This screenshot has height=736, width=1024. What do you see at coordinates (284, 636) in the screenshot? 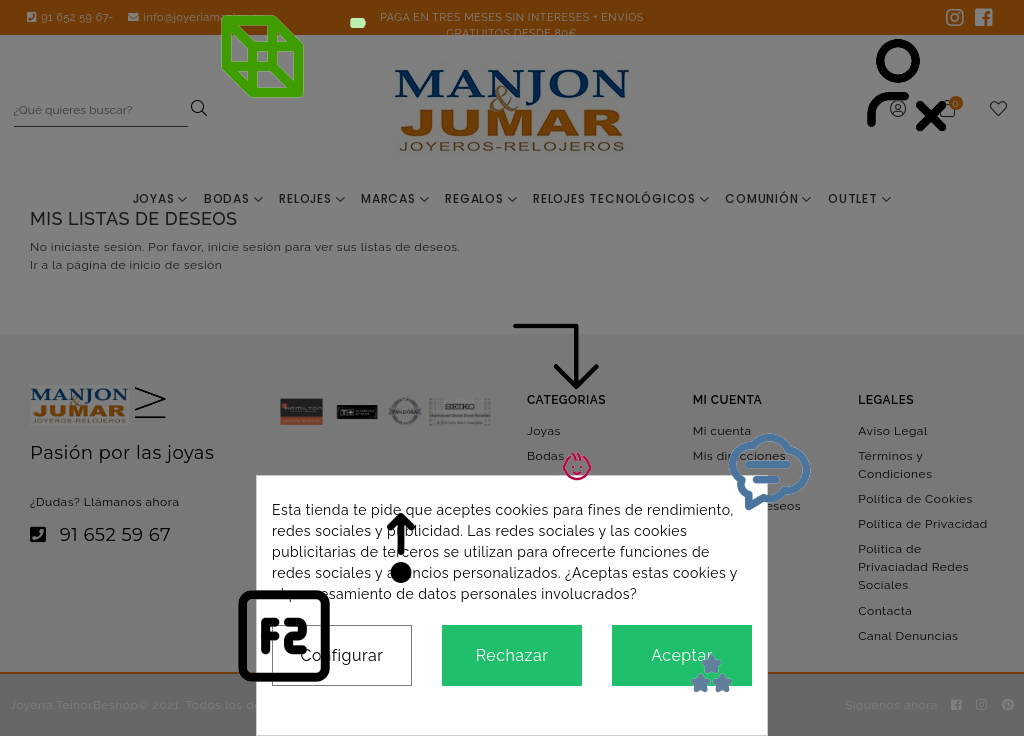
I see `toggle F2 function key shortcut` at bounding box center [284, 636].